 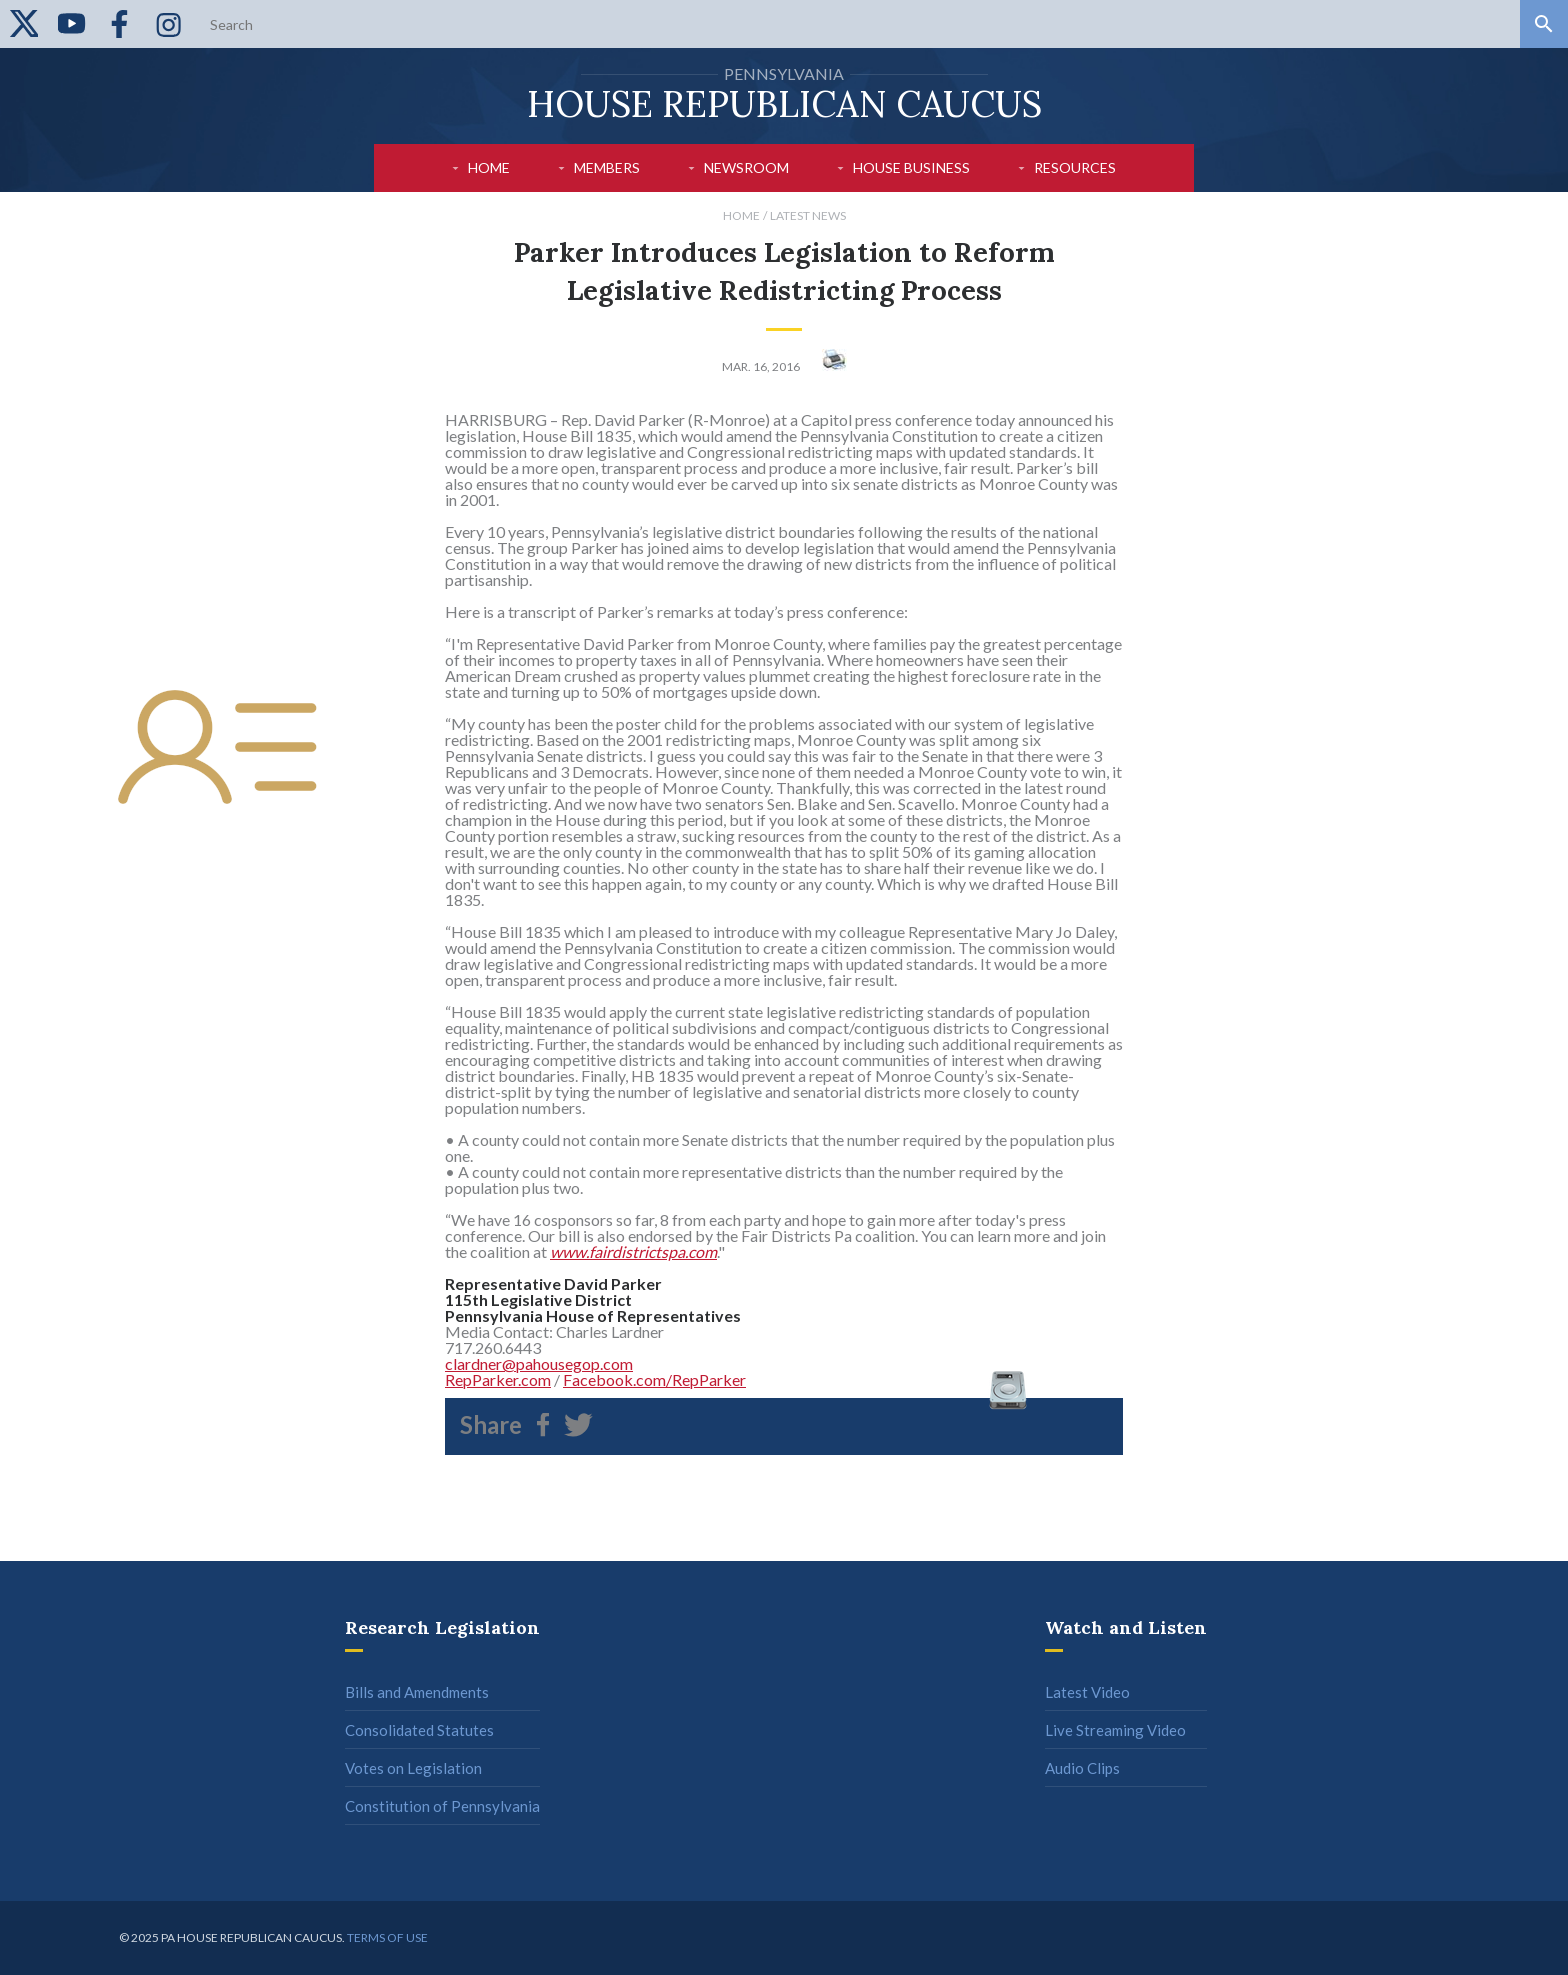 What do you see at coordinates (214, 747) in the screenshot?
I see `view user directory or contact list` at bounding box center [214, 747].